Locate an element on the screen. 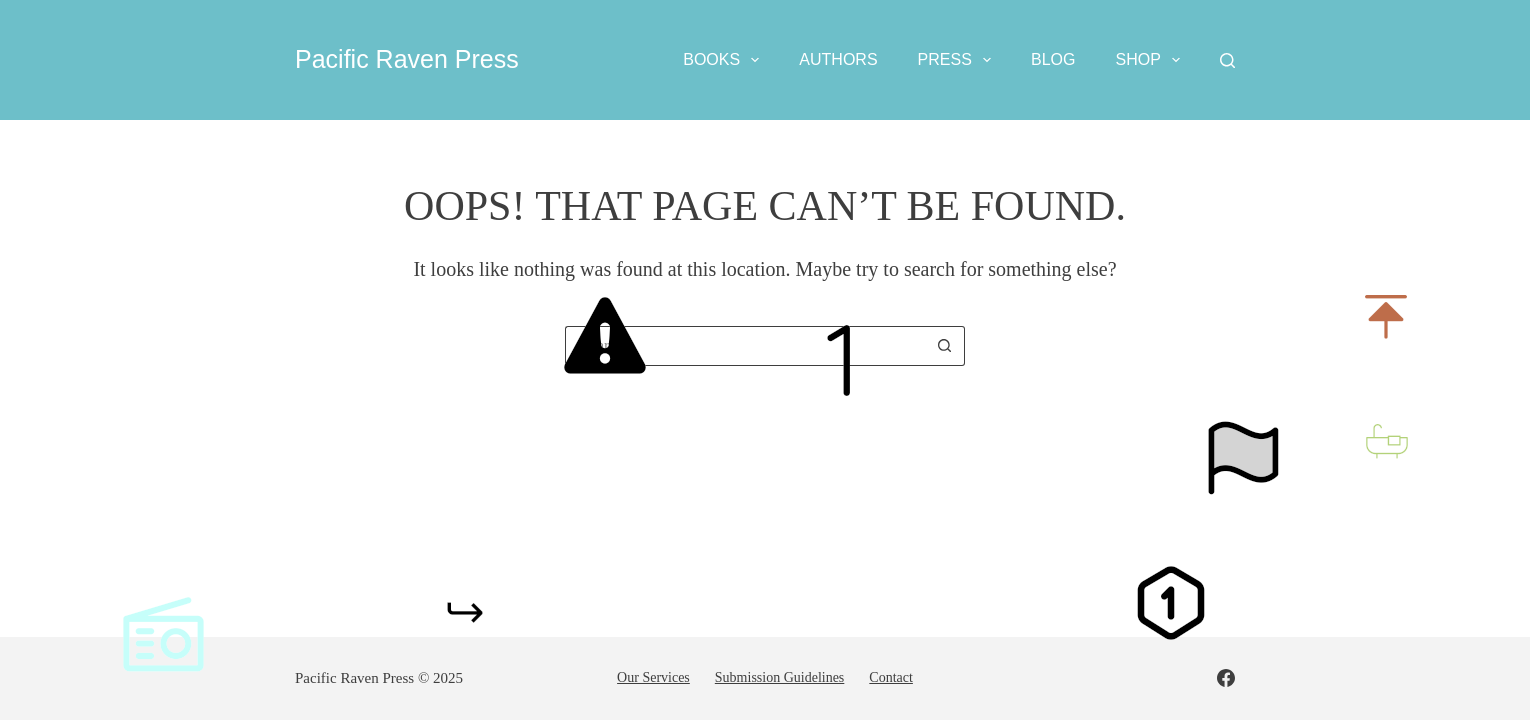 Image resolution: width=1530 pixels, height=720 pixels. flag or mark an item for follow-up is located at coordinates (1240, 456).